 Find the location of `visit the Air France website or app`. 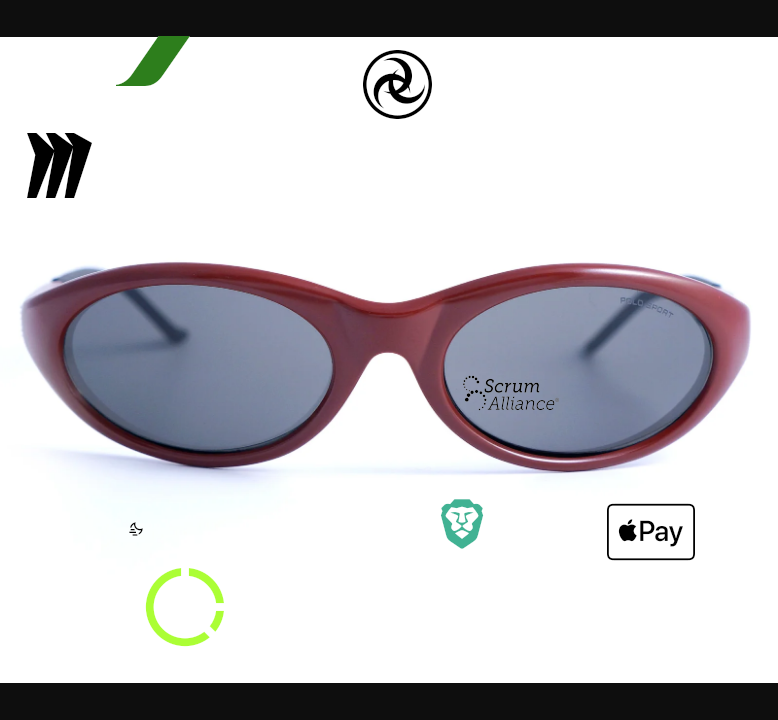

visit the Air France website or app is located at coordinates (153, 61).